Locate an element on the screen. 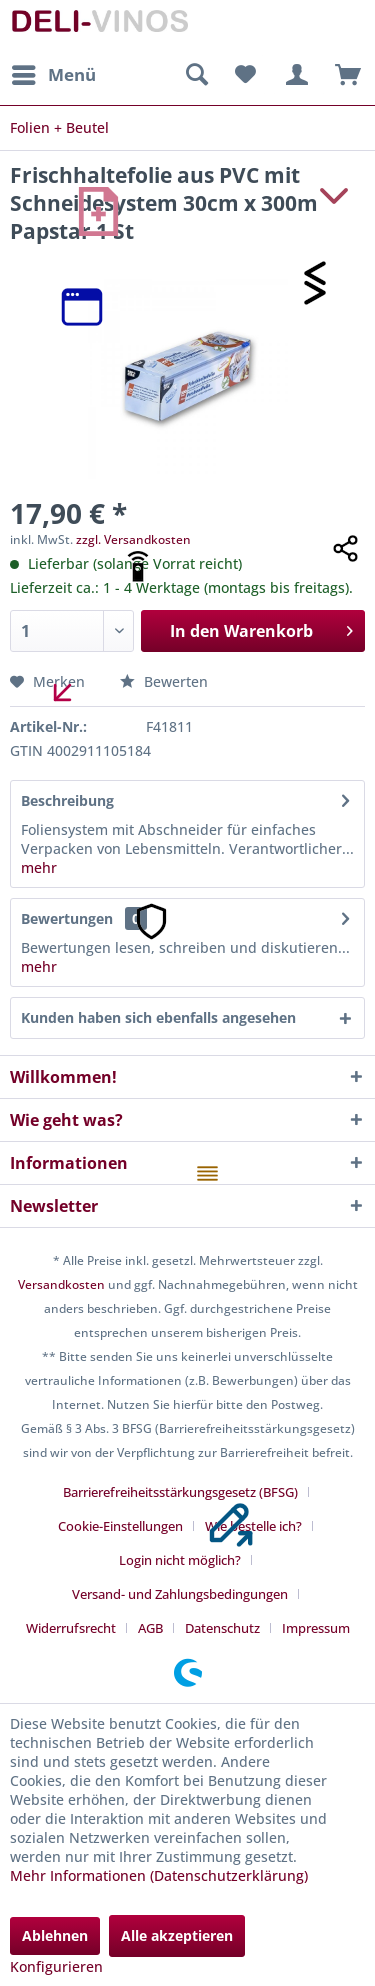 The image size is (375, 1986). access security settings is located at coordinates (151, 921).